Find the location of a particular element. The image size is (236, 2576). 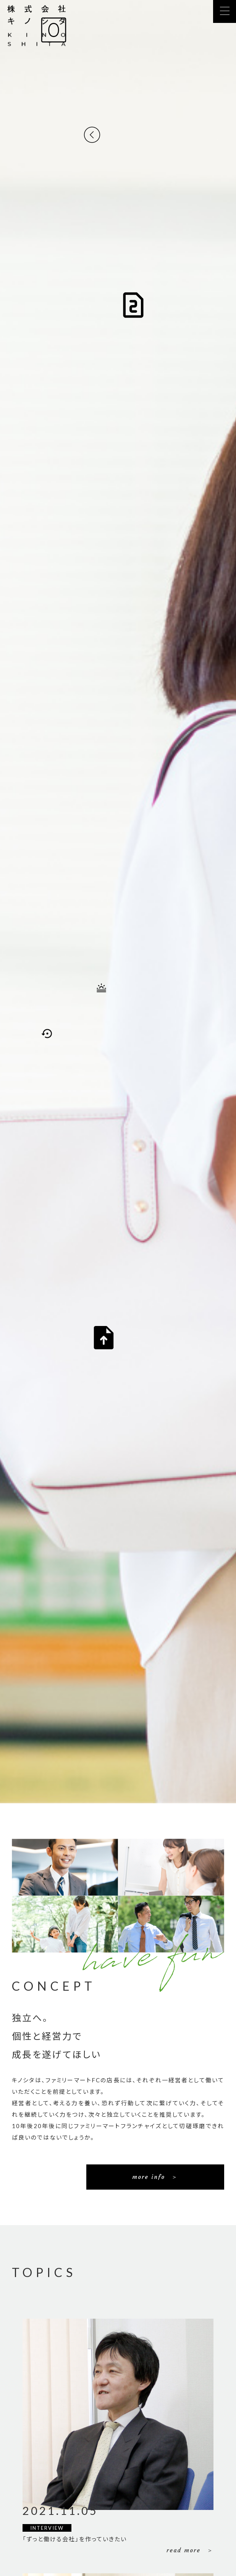

restore settings to a previous backup is located at coordinates (47, 1034).